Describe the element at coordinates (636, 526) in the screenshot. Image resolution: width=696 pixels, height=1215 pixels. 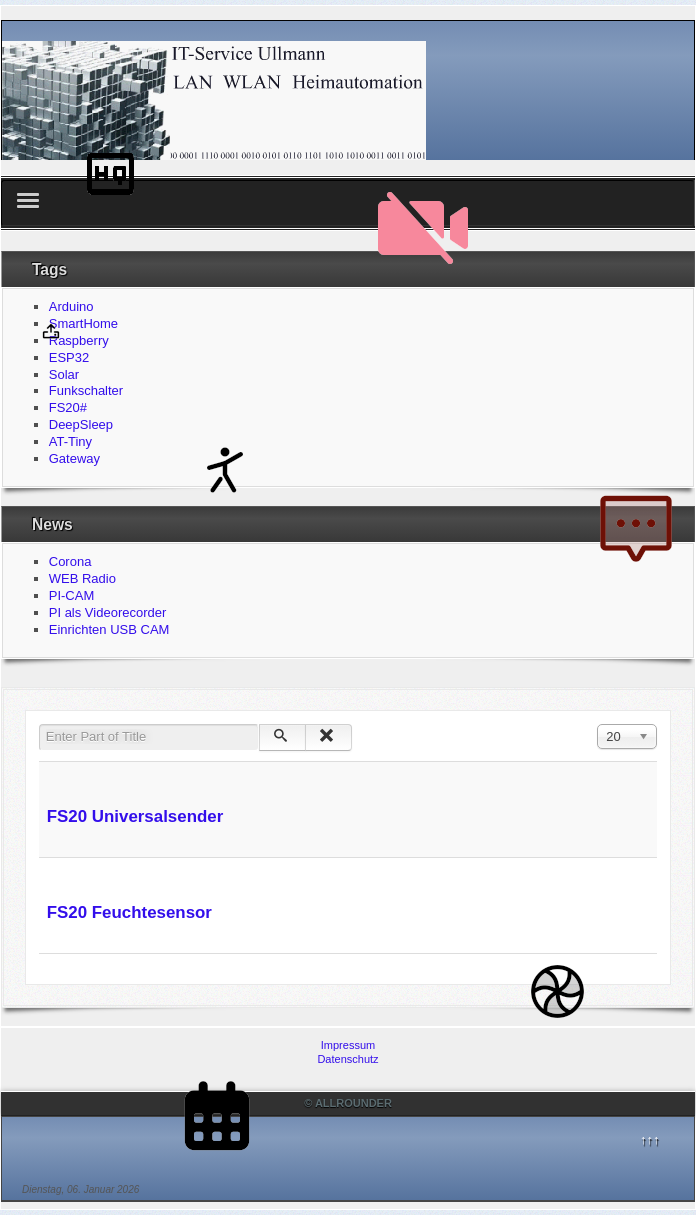
I see `open chat or messaging` at that location.